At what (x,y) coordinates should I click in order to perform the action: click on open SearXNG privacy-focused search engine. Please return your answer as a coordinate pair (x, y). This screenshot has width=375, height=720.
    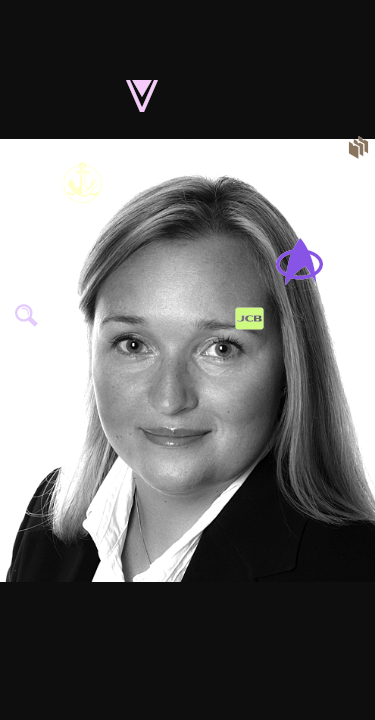
    Looking at the image, I should click on (26, 315).